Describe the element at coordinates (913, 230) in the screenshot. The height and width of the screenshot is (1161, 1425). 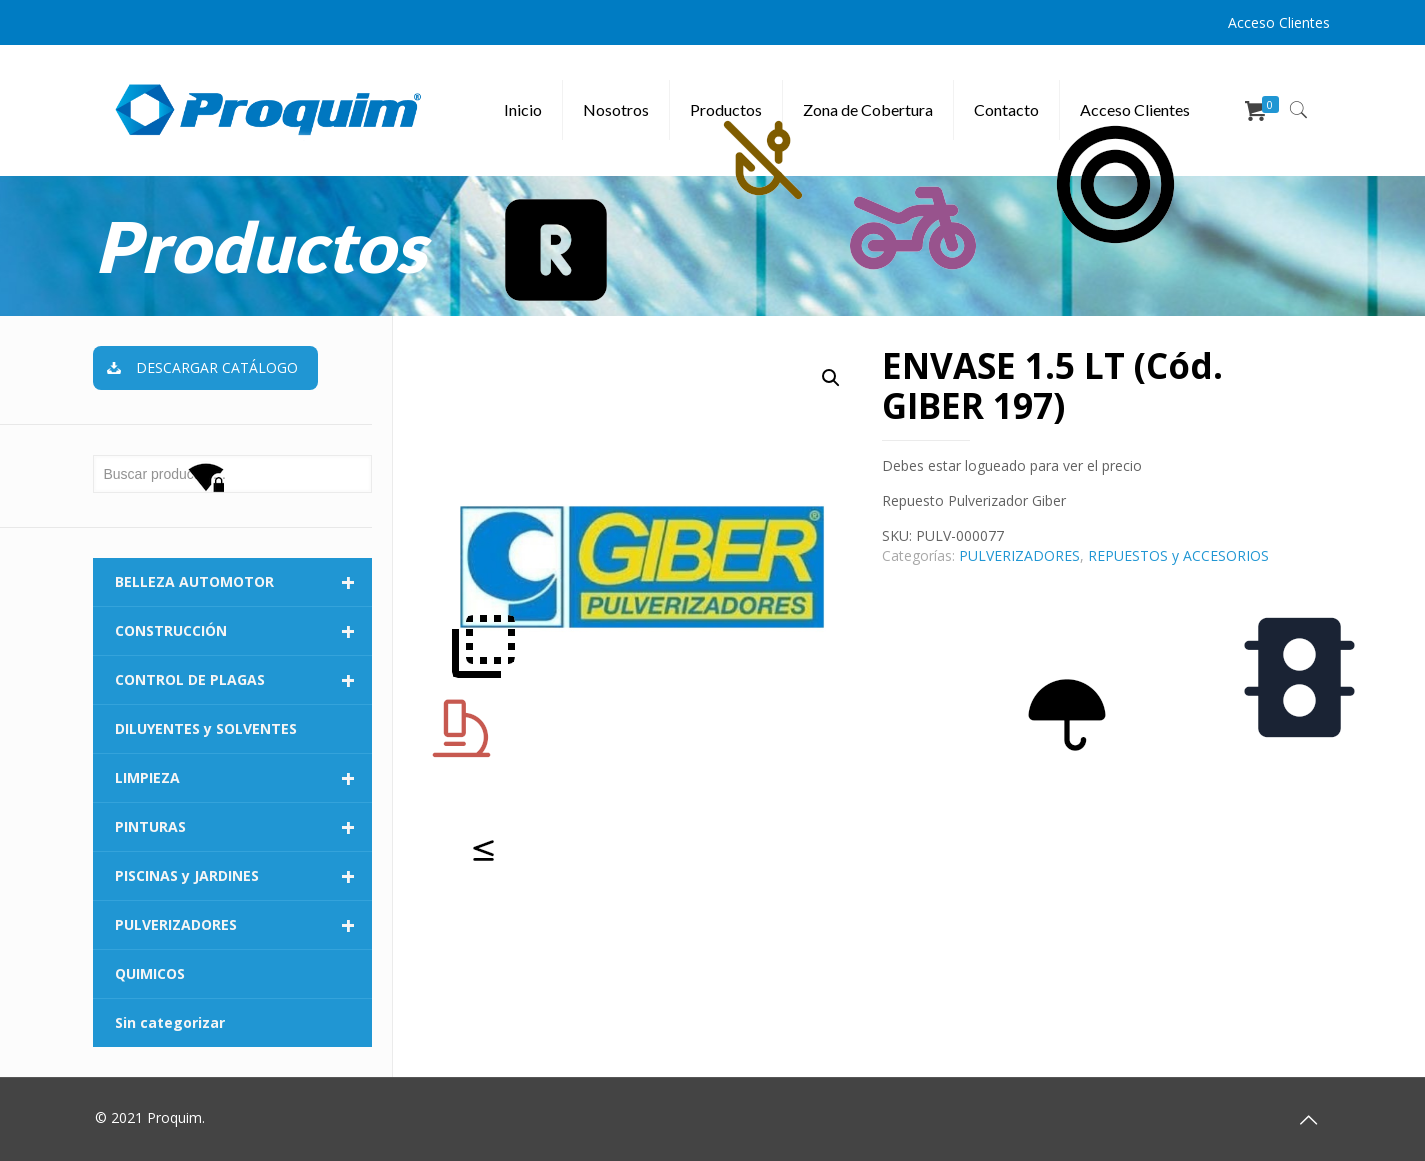
I see `select motorcycle as vehicle type` at that location.